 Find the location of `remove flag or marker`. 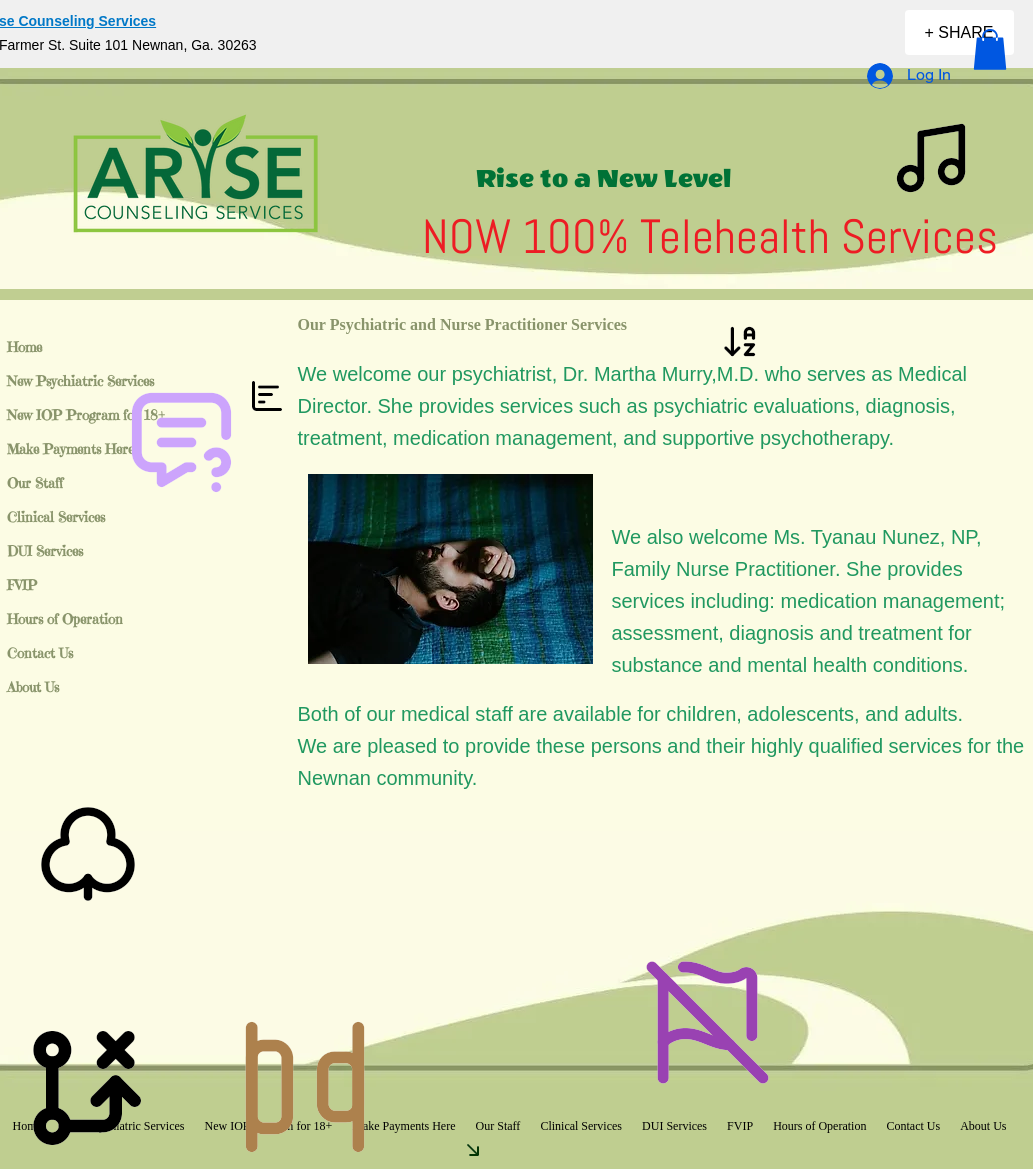

remove flag or marker is located at coordinates (707, 1022).